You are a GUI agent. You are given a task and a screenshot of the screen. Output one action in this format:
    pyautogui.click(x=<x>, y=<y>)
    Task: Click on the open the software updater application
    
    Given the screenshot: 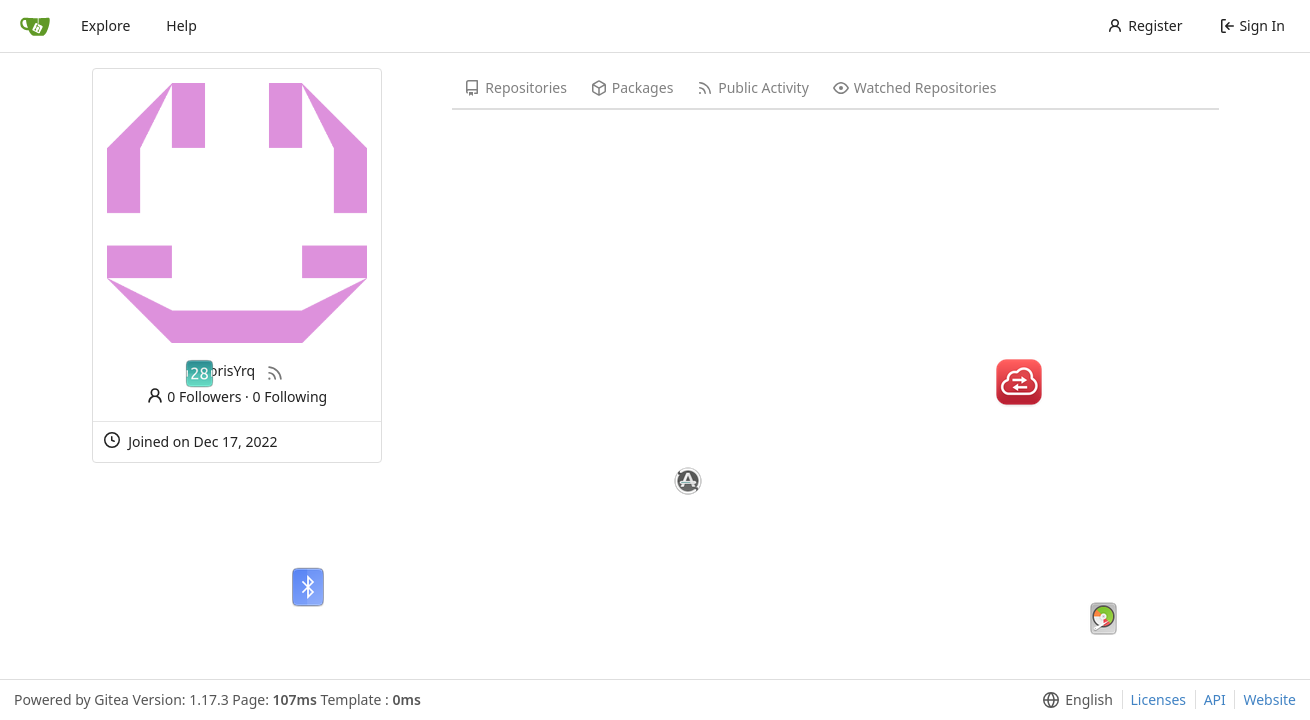 What is the action you would take?
    pyautogui.click(x=688, y=481)
    